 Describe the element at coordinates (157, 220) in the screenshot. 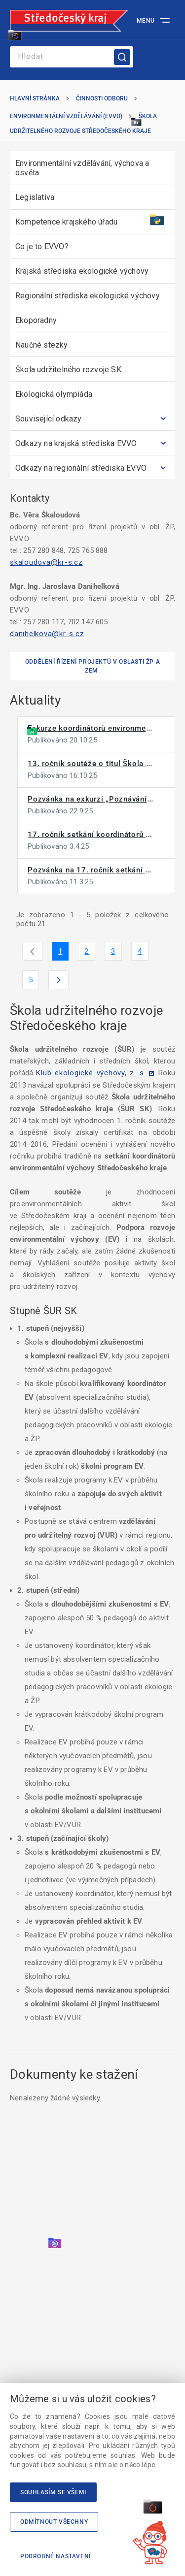

I see `folder containing python project files` at that location.